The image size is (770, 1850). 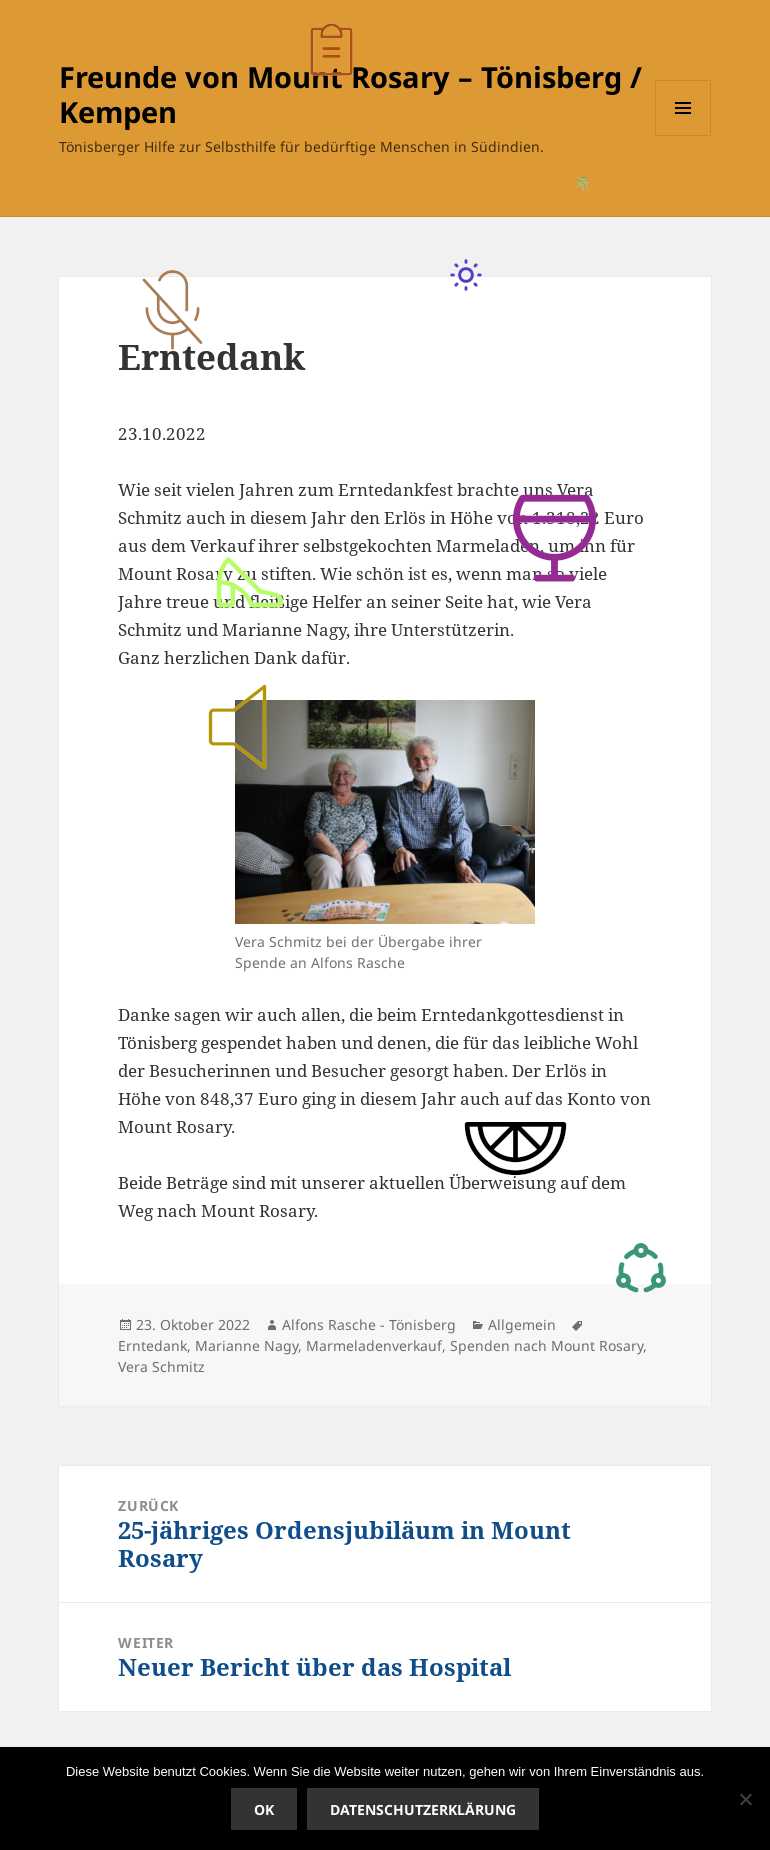 What do you see at coordinates (331, 50) in the screenshot?
I see `view clipboard contents` at bounding box center [331, 50].